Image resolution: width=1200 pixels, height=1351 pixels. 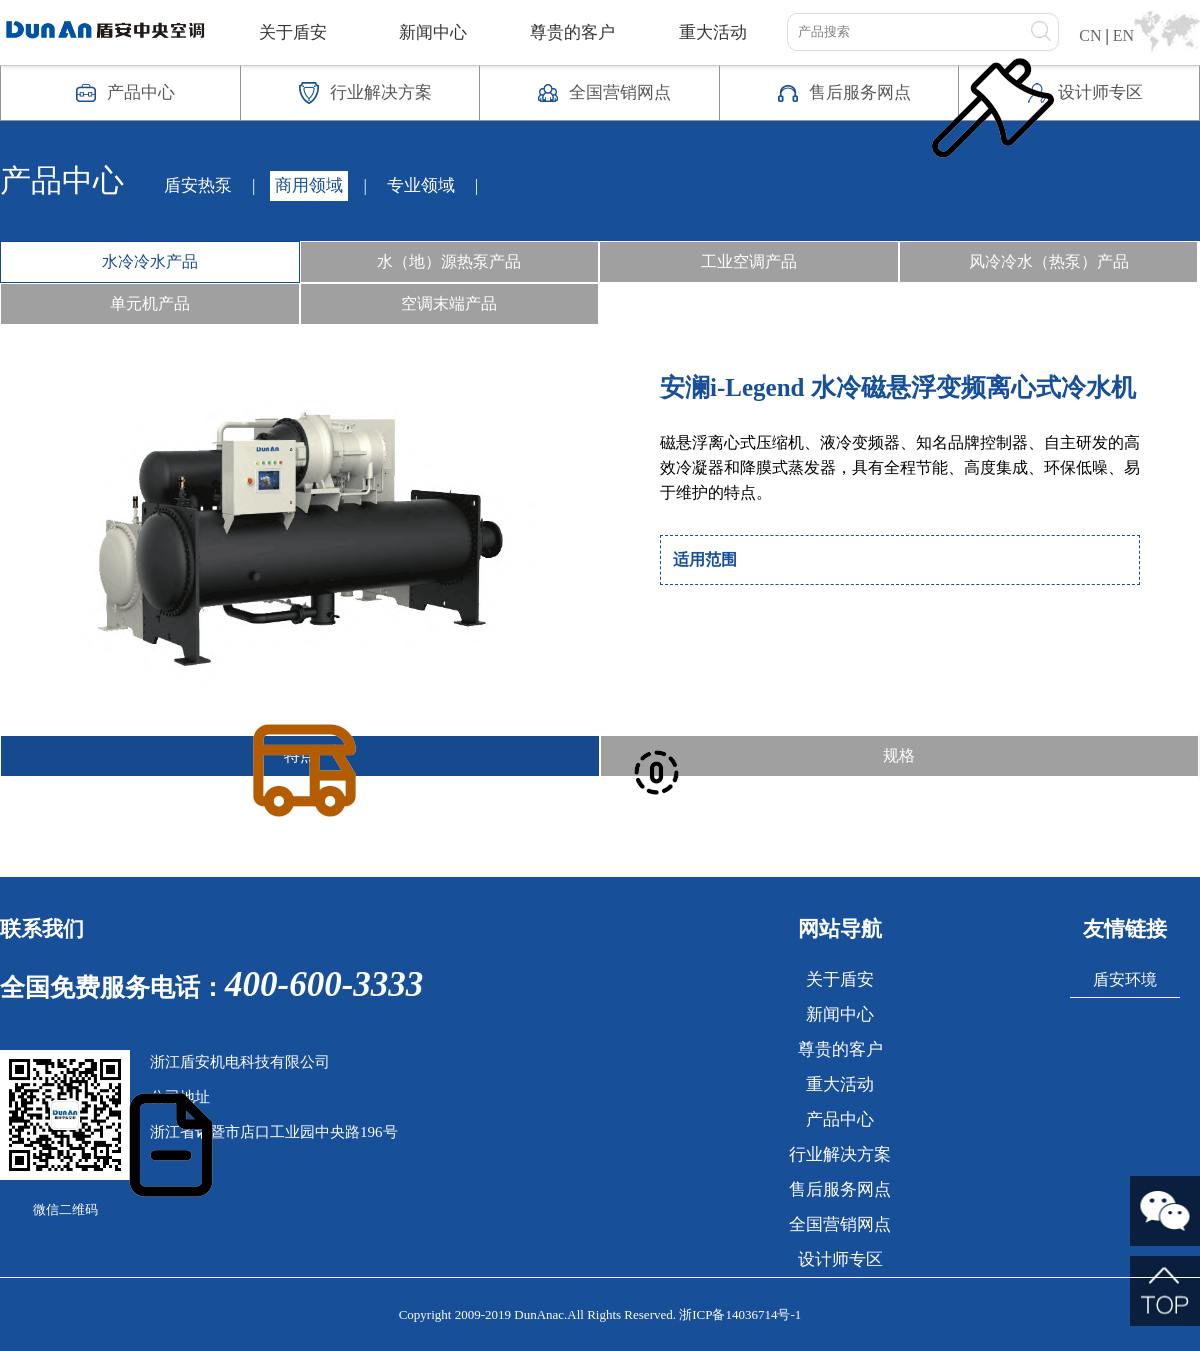 I want to click on access crafting or woodcutting tools, so click(x=993, y=112).